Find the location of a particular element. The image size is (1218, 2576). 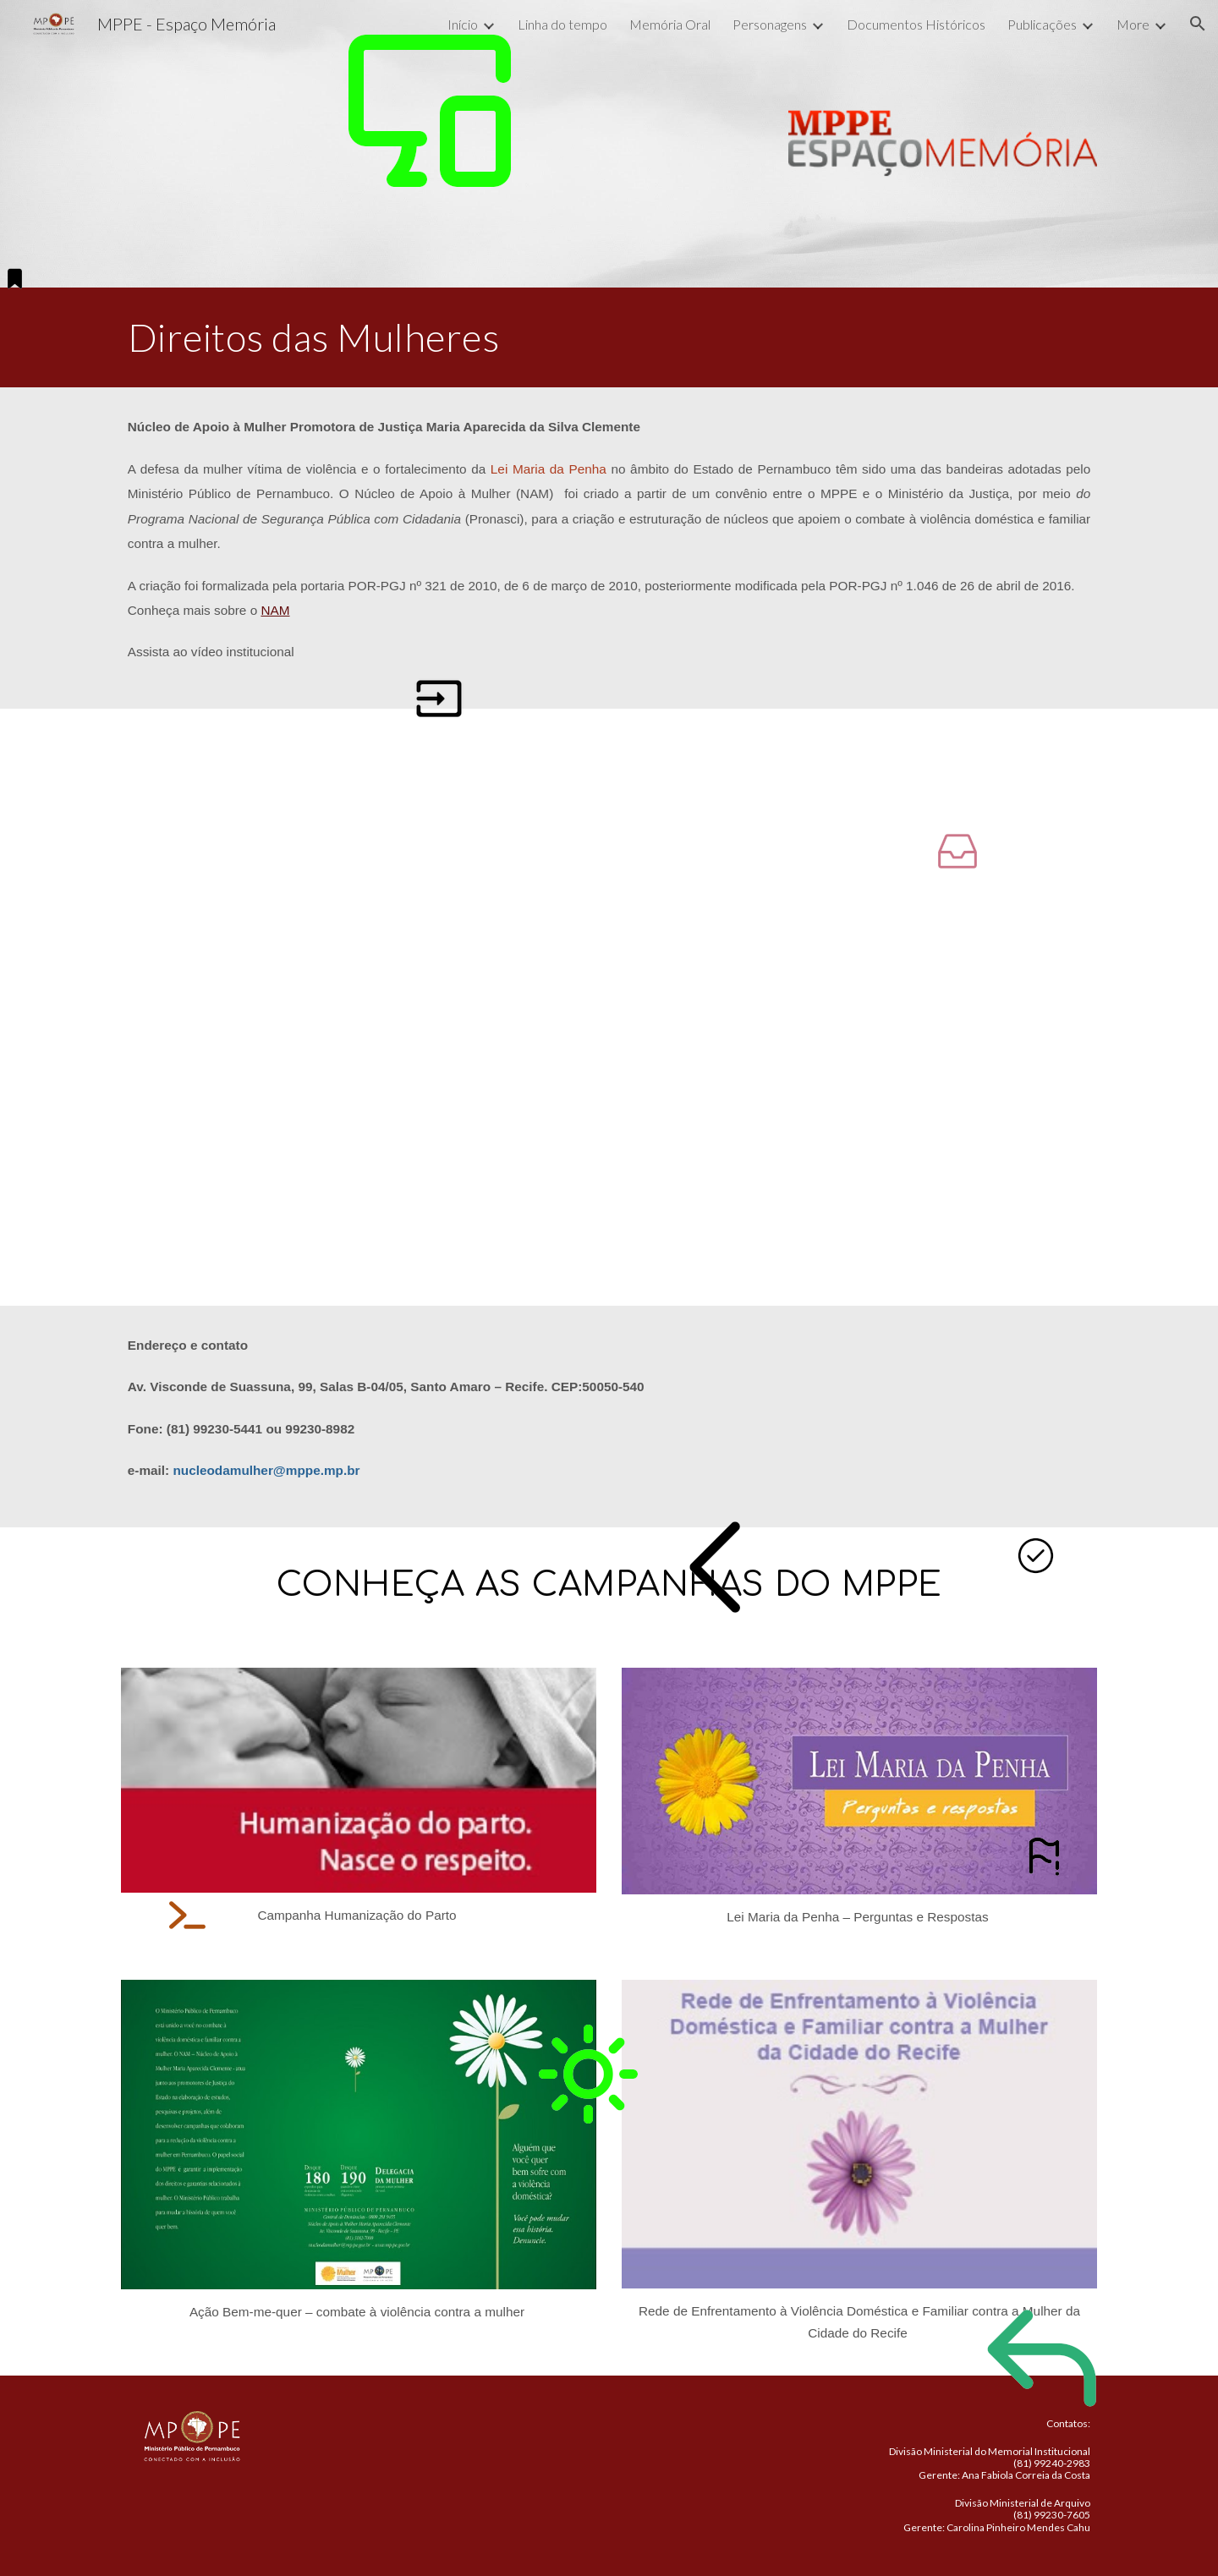

go back to the previous page is located at coordinates (717, 1567).